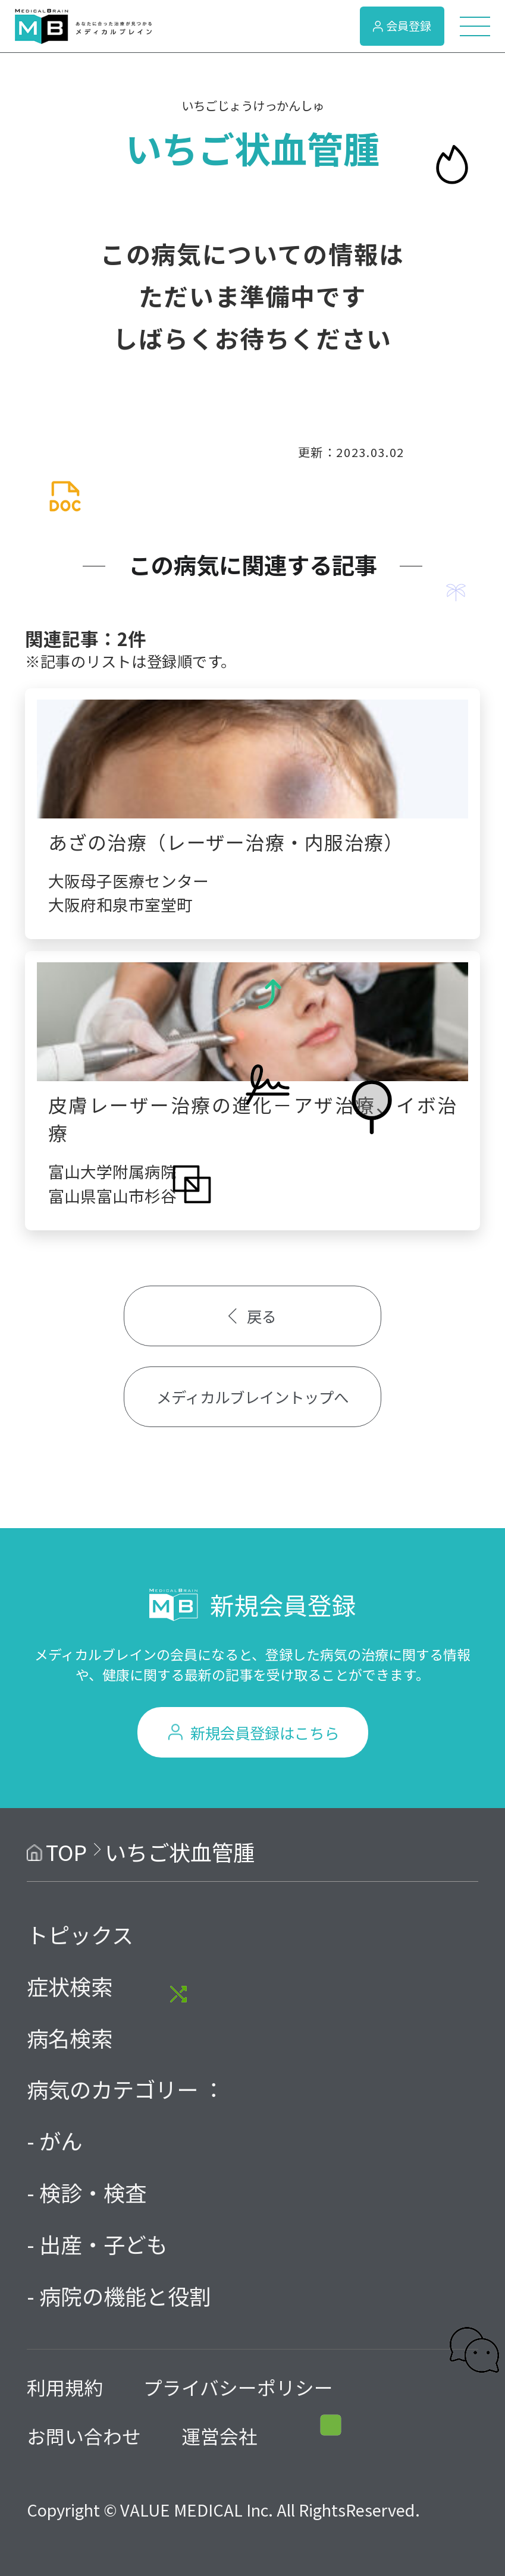 This screenshot has width=505, height=2576. What do you see at coordinates (65, 497) in the screenshot?
I see `open a document file` at bounding box center [65, 497].